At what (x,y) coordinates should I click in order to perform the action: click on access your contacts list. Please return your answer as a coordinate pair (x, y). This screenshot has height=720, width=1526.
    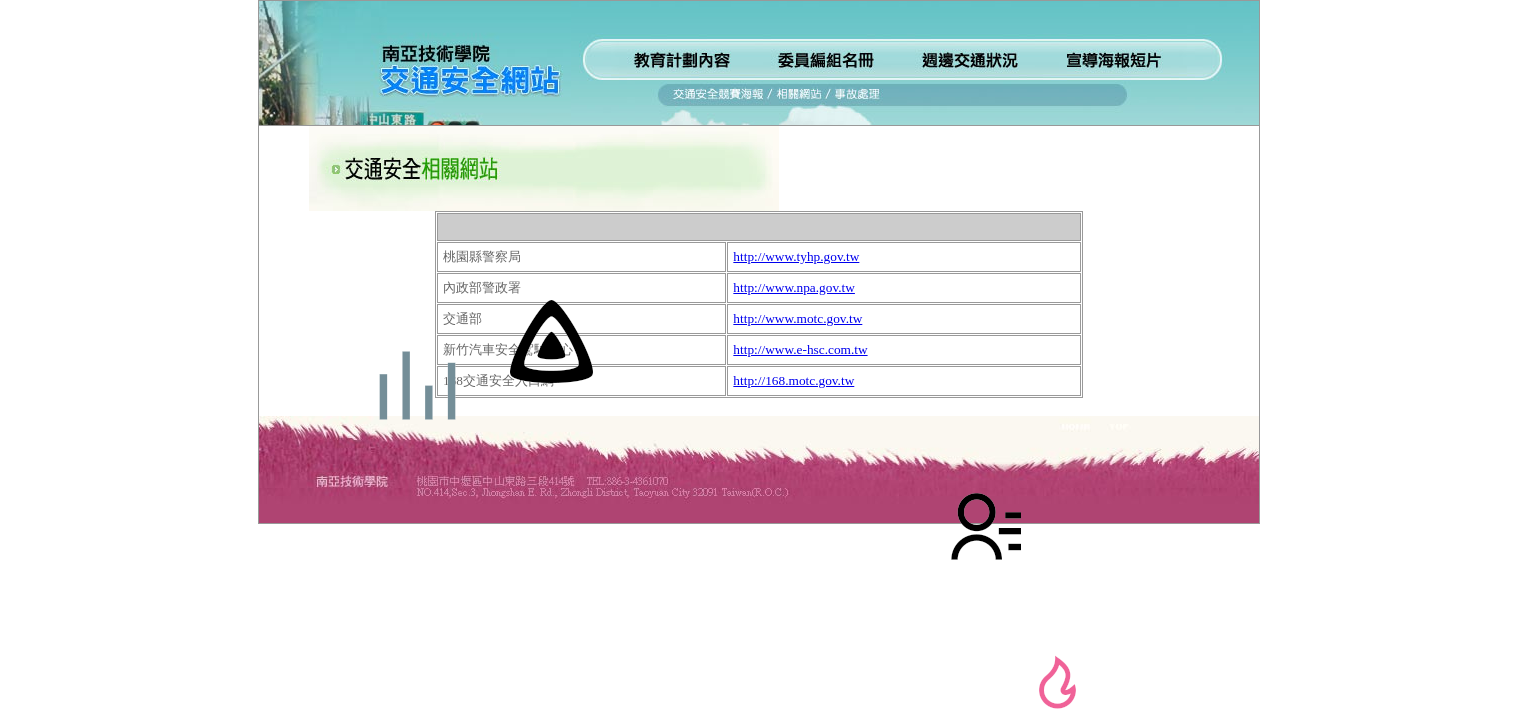
    Looking at the image, I should click on (983, 528).